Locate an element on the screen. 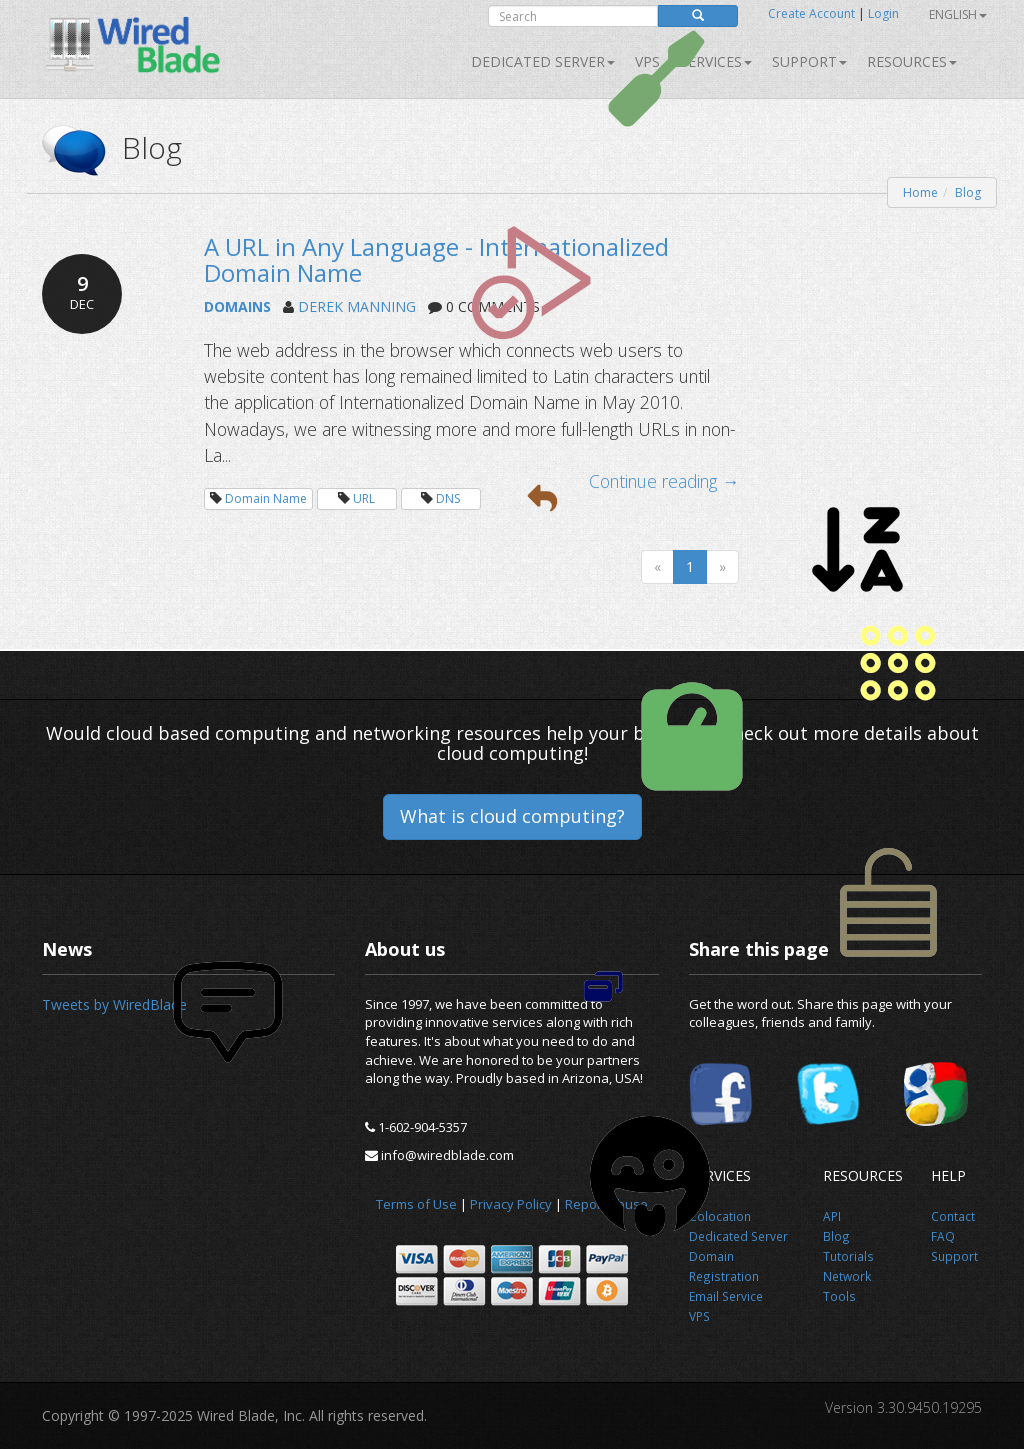 The image size is (1024, 1449). run tests with code coverage enabled is located at coordinates (533, 277).